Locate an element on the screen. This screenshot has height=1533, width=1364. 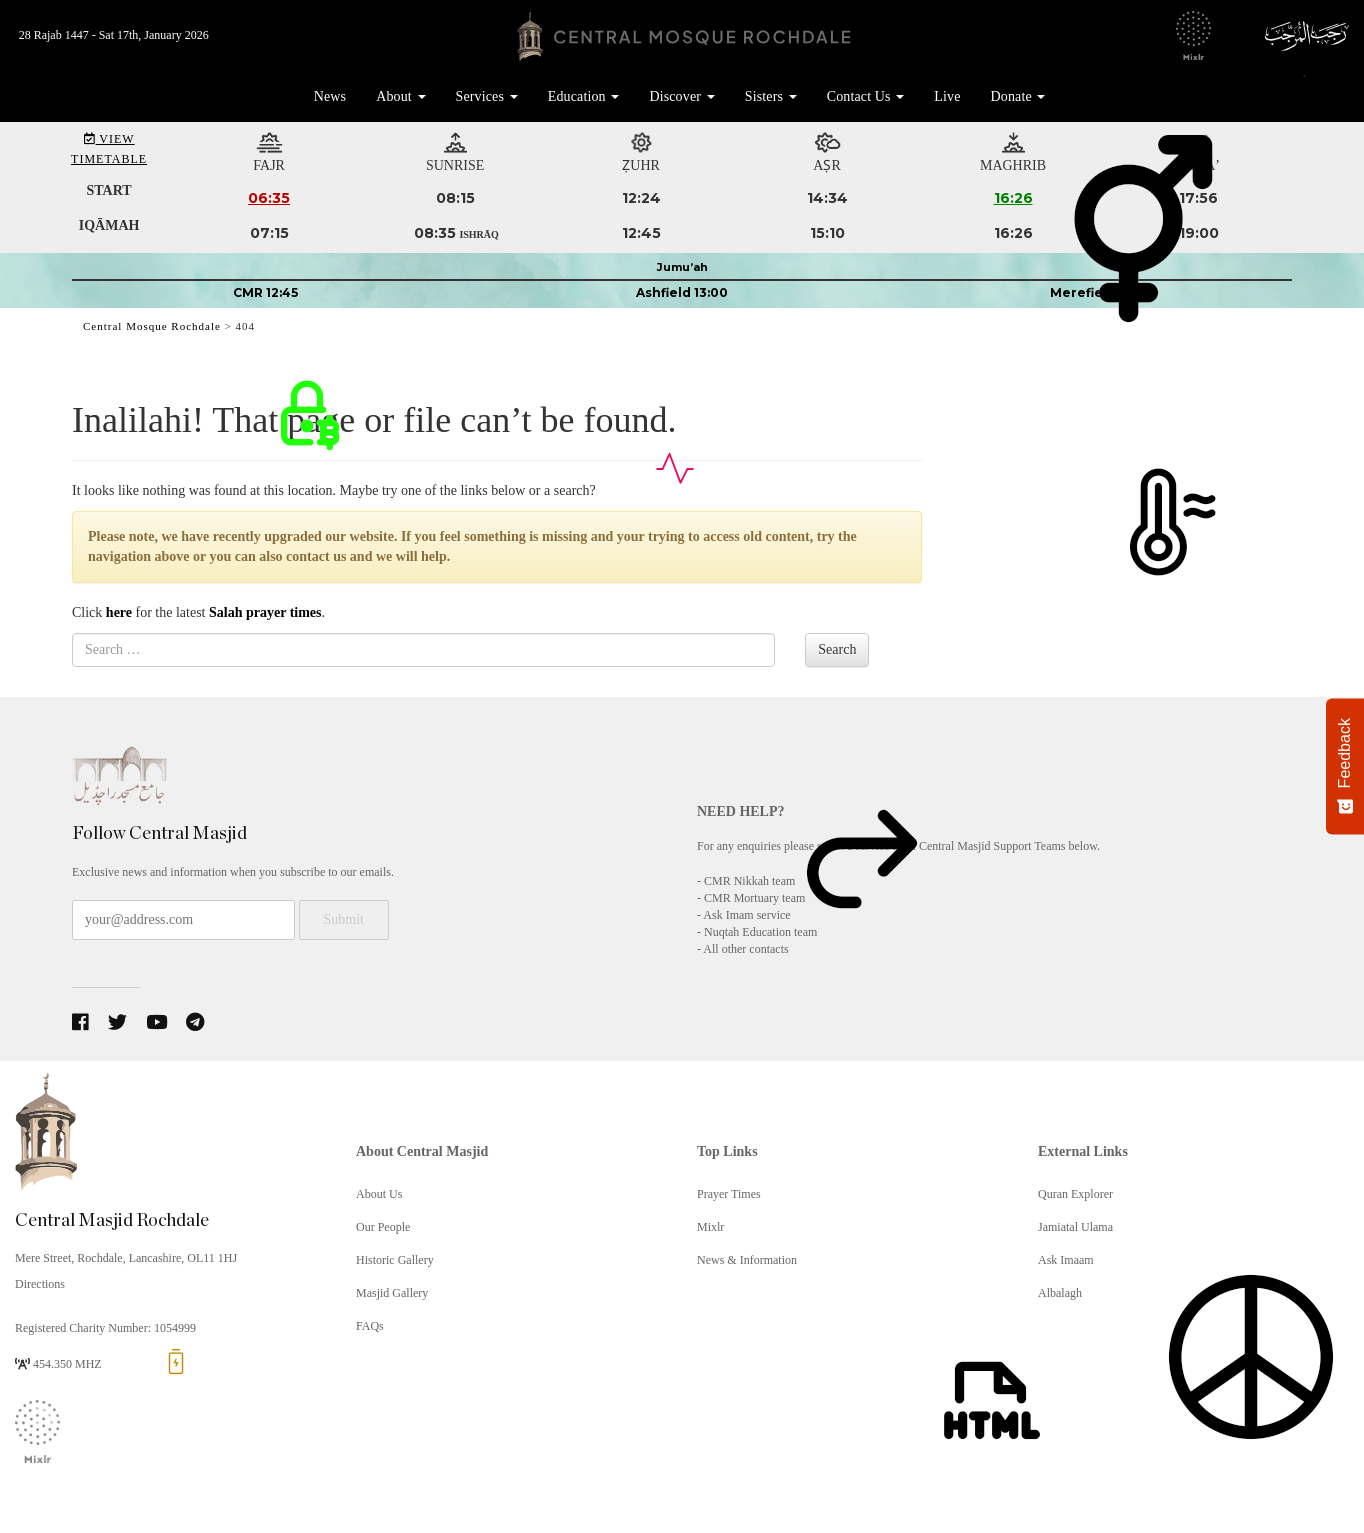
view or open an HTML file is located at coordinates (990, 1403).